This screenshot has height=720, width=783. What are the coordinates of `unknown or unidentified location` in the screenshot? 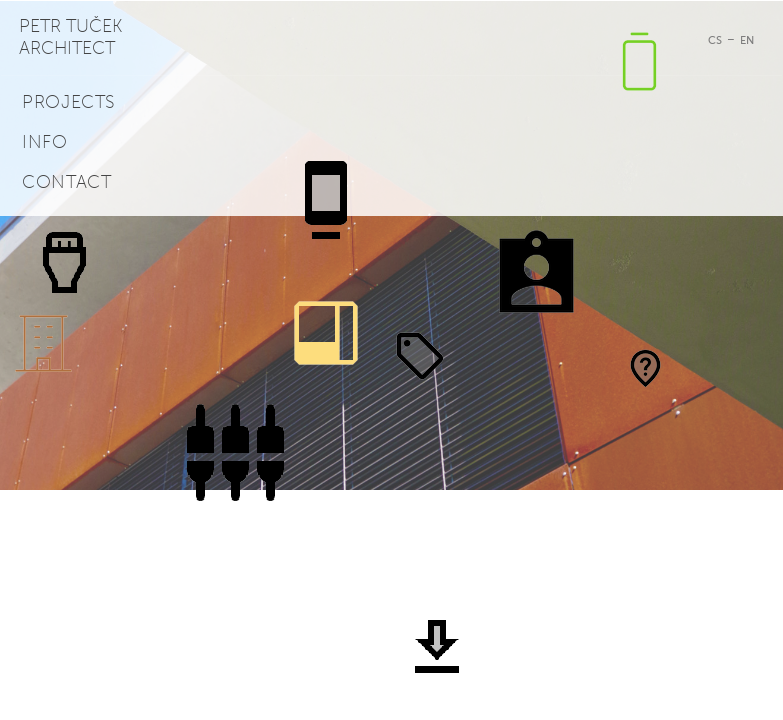 It's located at (645, 368).